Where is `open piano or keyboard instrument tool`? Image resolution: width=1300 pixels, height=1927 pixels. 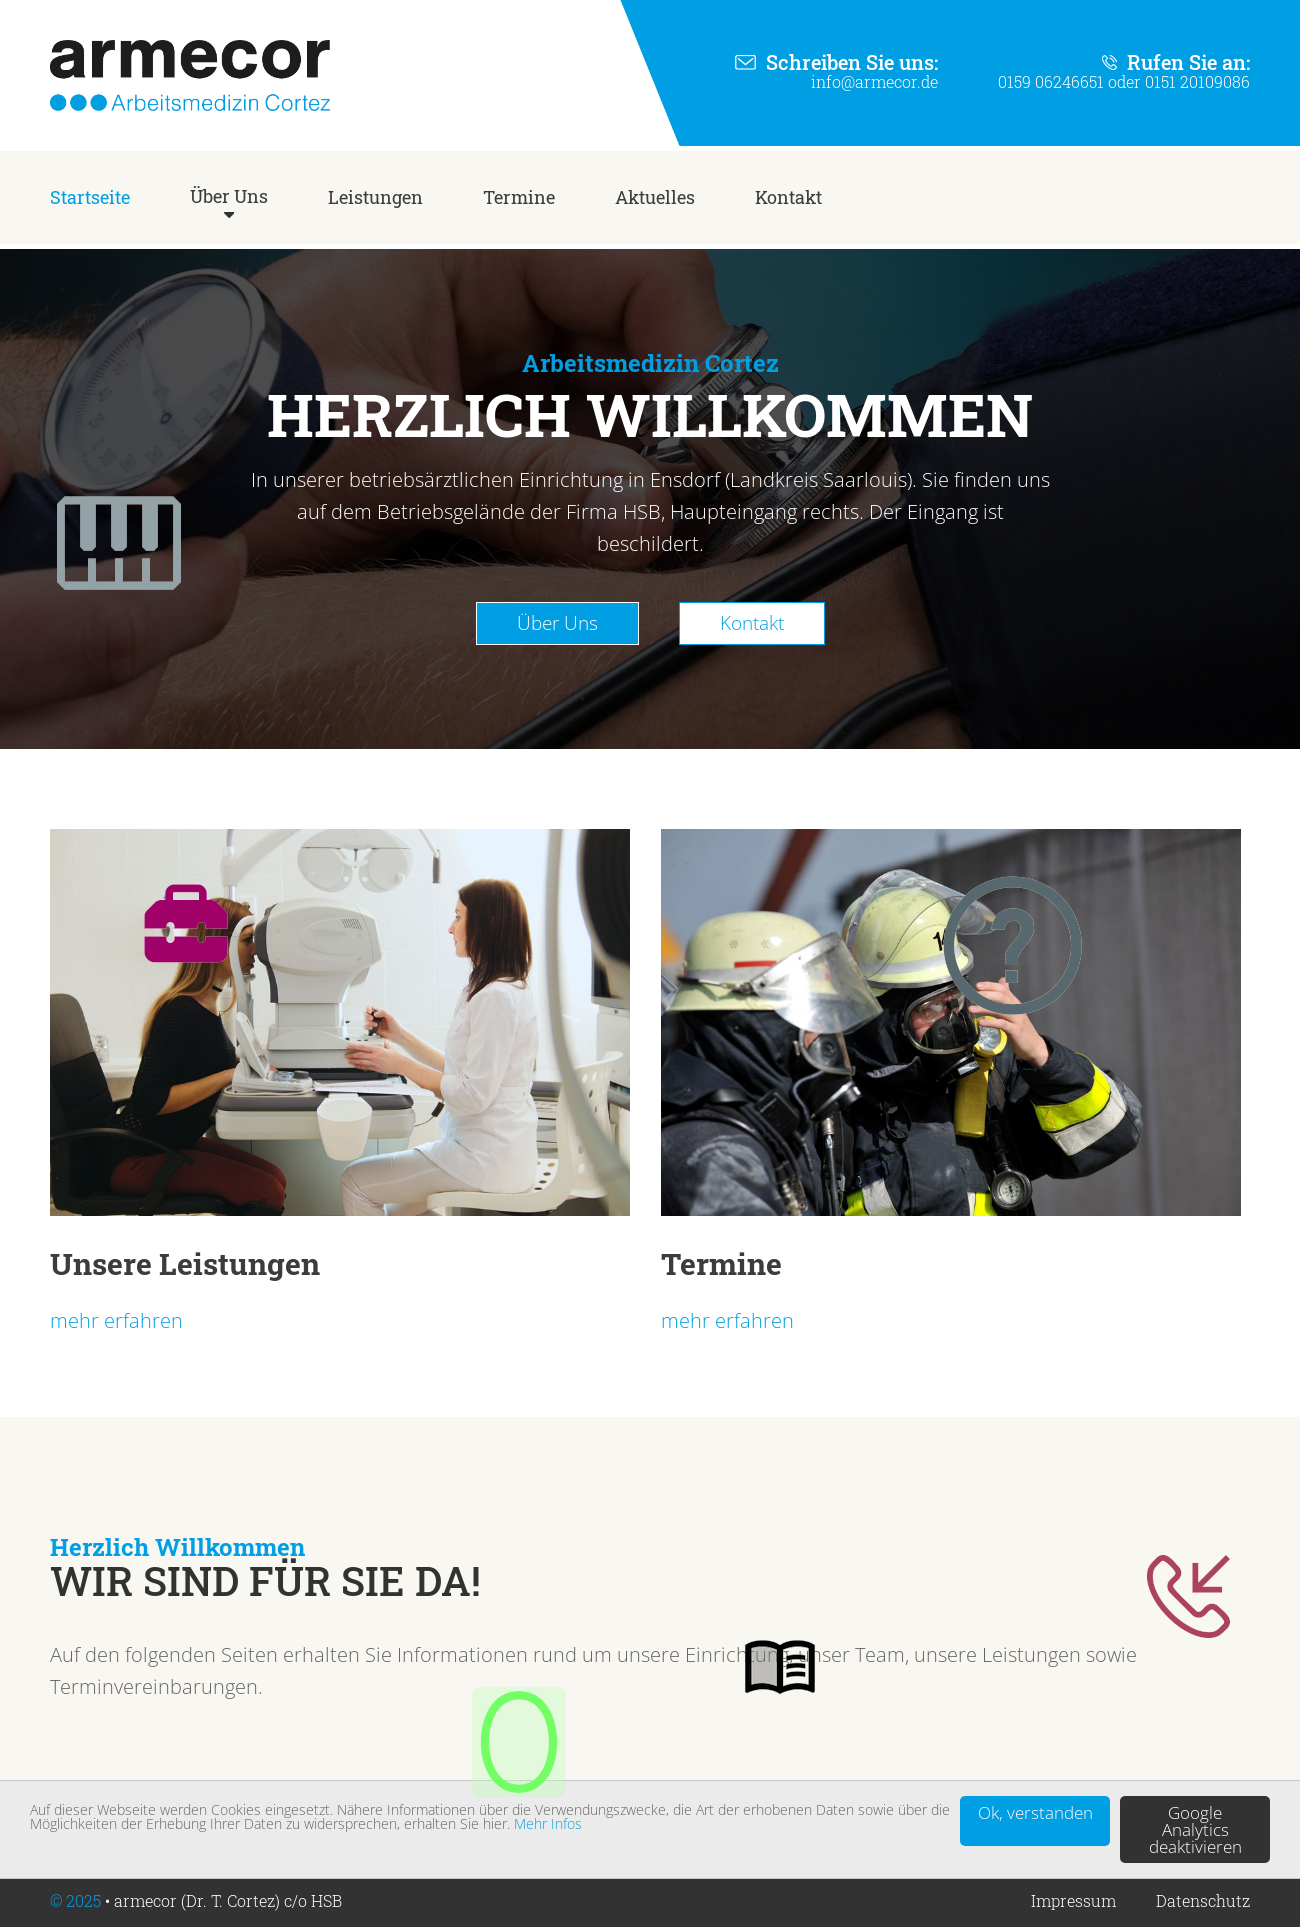
open piano or keyboard instrument tool is located at coordinates (119, 543).